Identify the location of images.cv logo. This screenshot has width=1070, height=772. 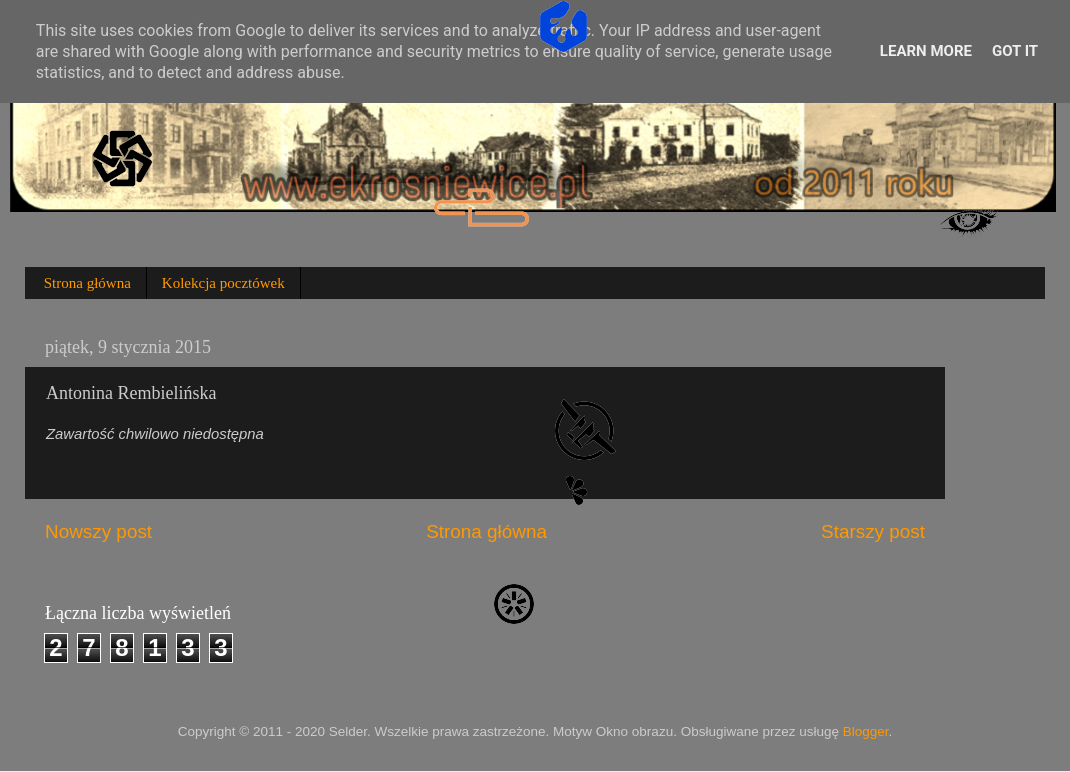
(122, 158).